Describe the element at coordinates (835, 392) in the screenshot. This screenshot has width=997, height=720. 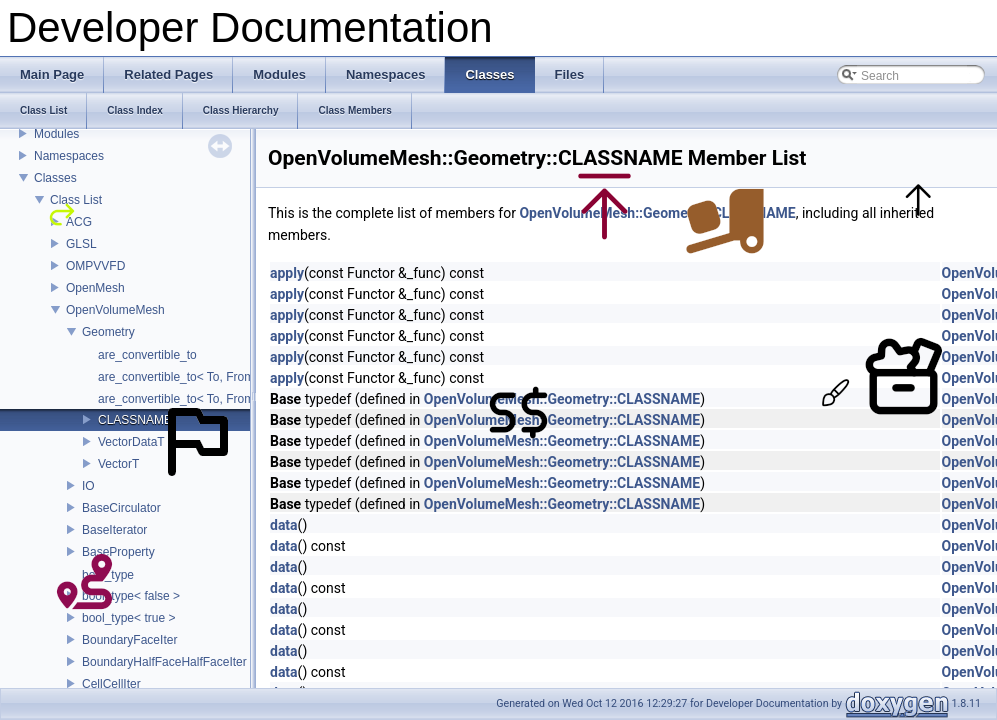
I see `customize appearance or theme settings` at that location.